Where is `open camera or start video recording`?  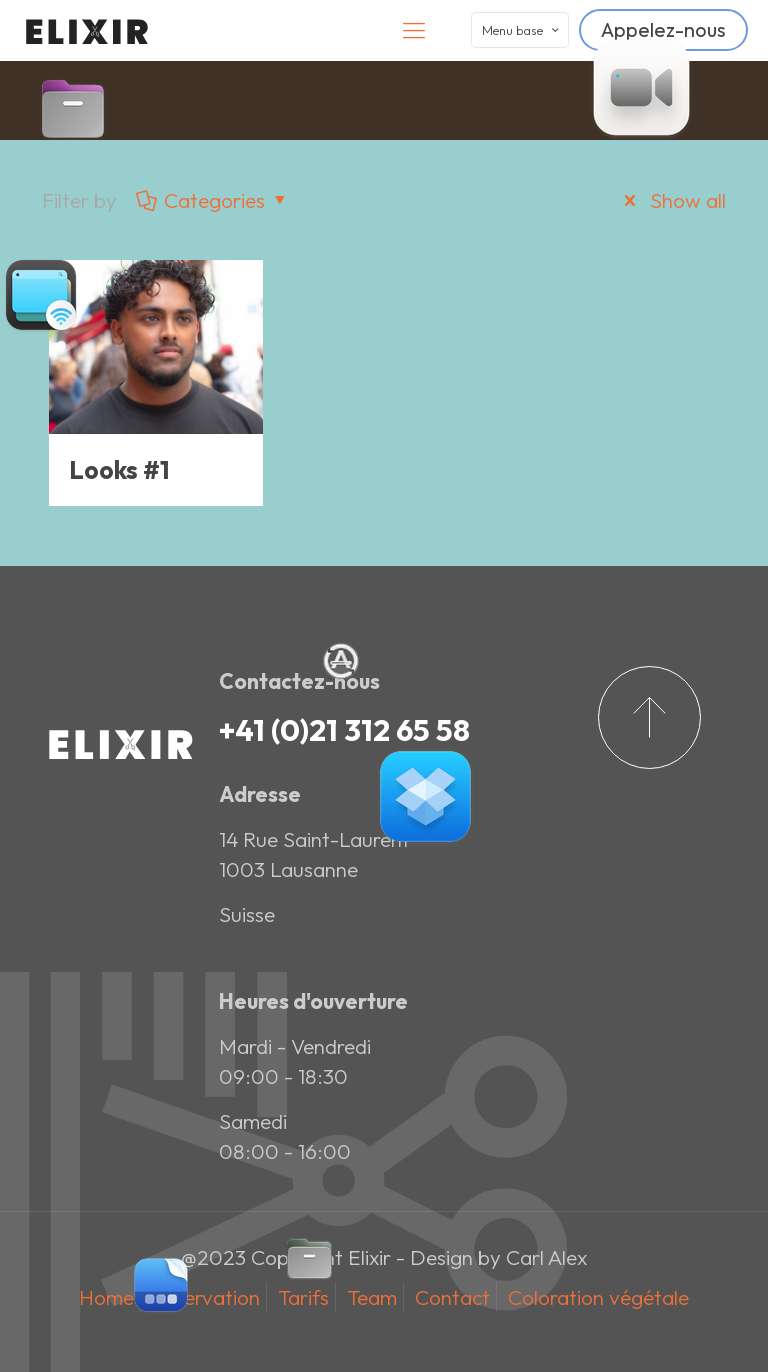
open camera or start video recording is located at coordinates (641, 87).